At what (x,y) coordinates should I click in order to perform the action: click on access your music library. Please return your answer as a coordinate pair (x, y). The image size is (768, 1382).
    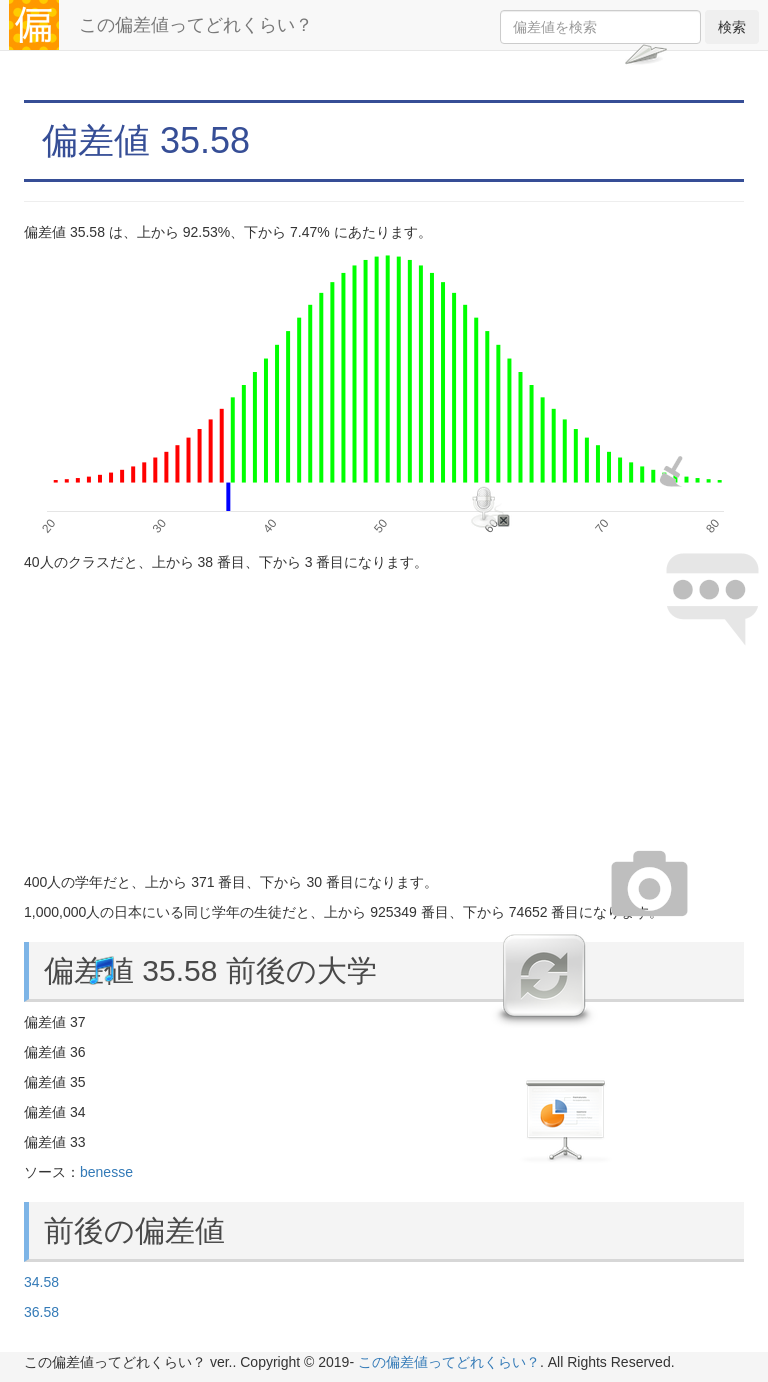
    Looking at the image, I should click on (102, 970).